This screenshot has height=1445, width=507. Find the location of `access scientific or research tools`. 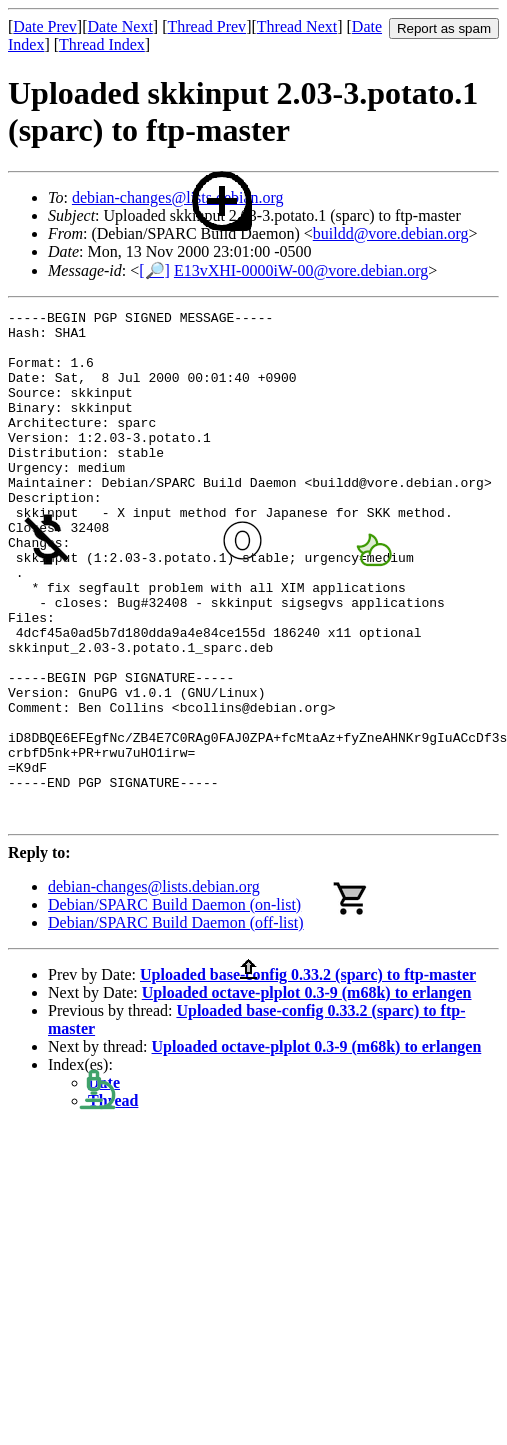

access scientific or research tools is located at coordinates (97, 1089).